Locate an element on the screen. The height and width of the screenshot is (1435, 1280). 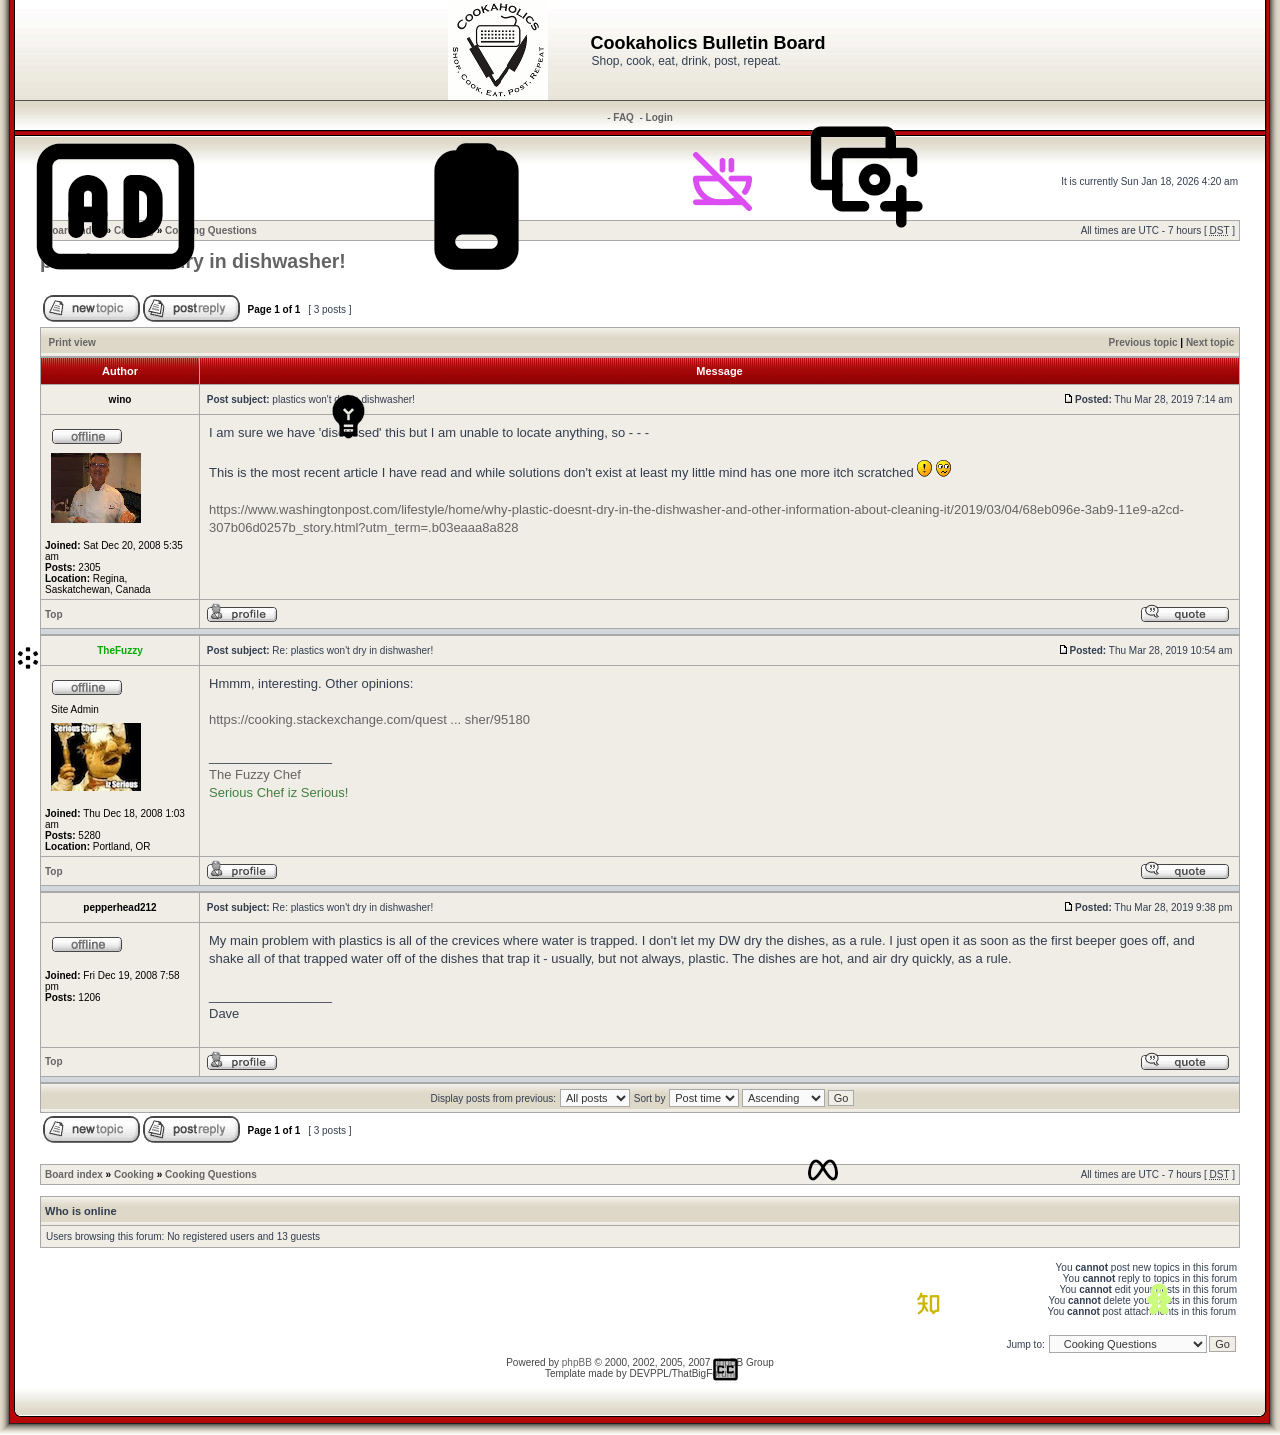
denodo brand logo is located at coordinates (28, 658).